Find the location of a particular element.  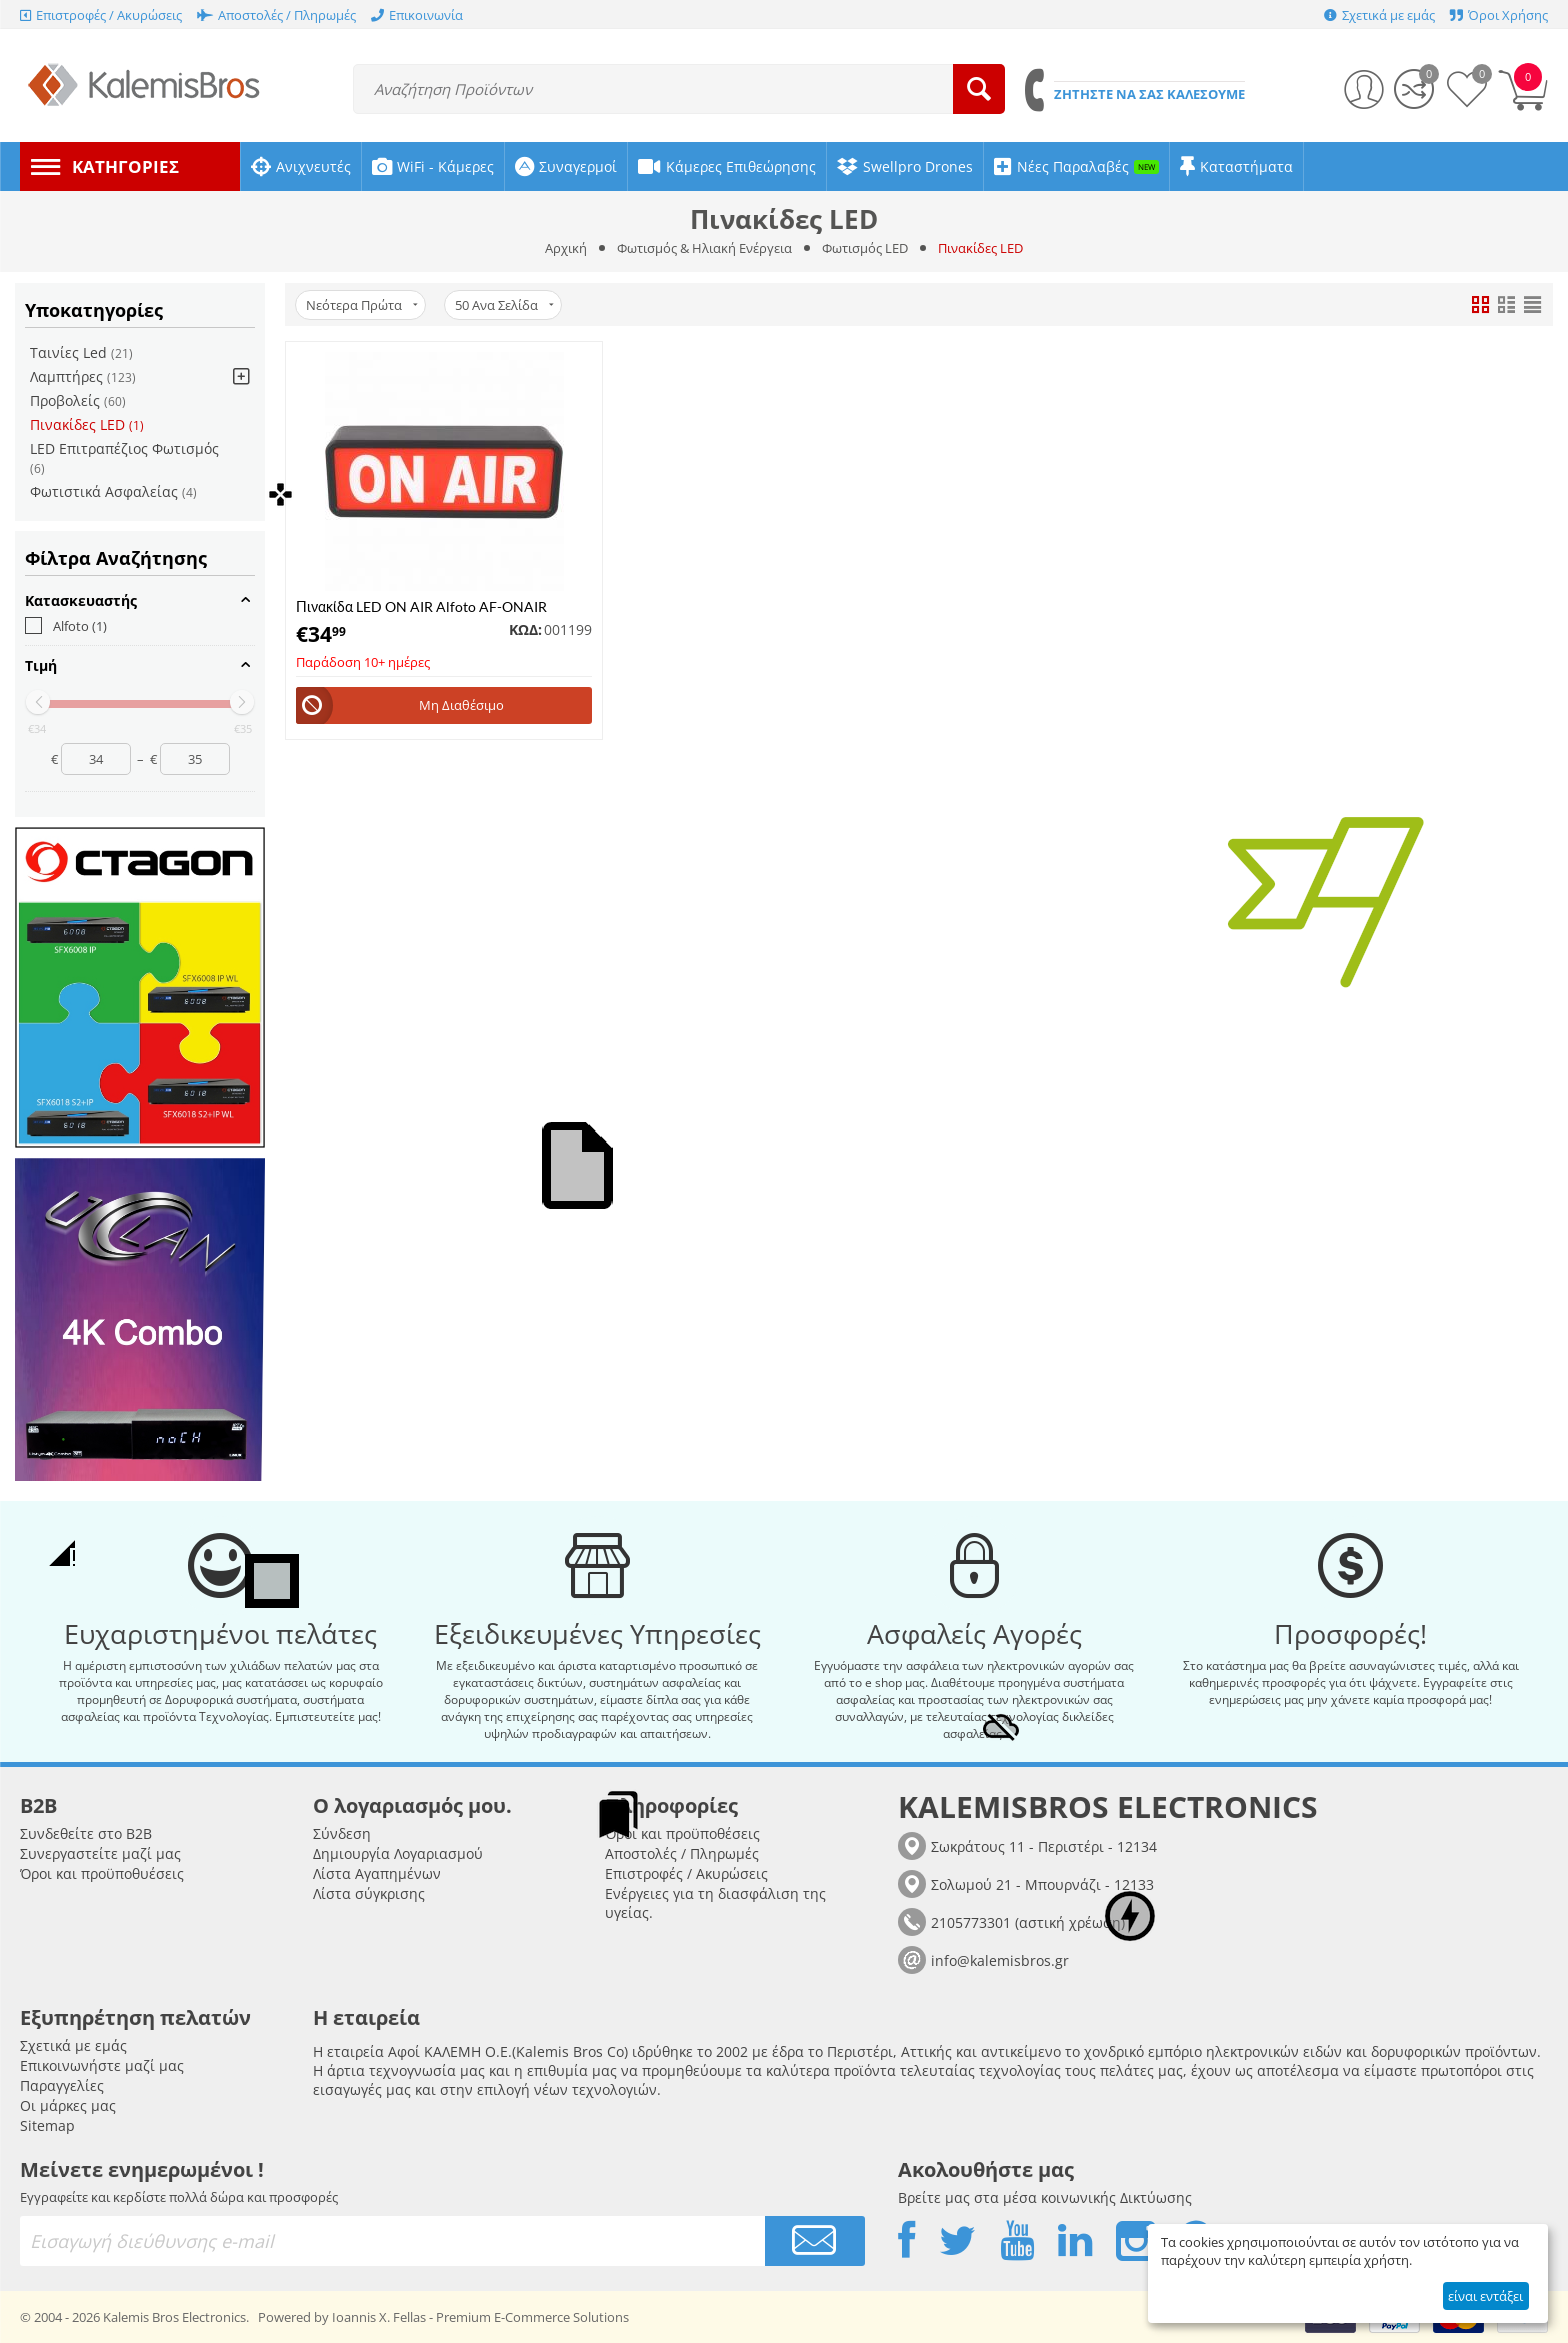

flag or mark an item for follow-up is located at coordinates (1324, 895).